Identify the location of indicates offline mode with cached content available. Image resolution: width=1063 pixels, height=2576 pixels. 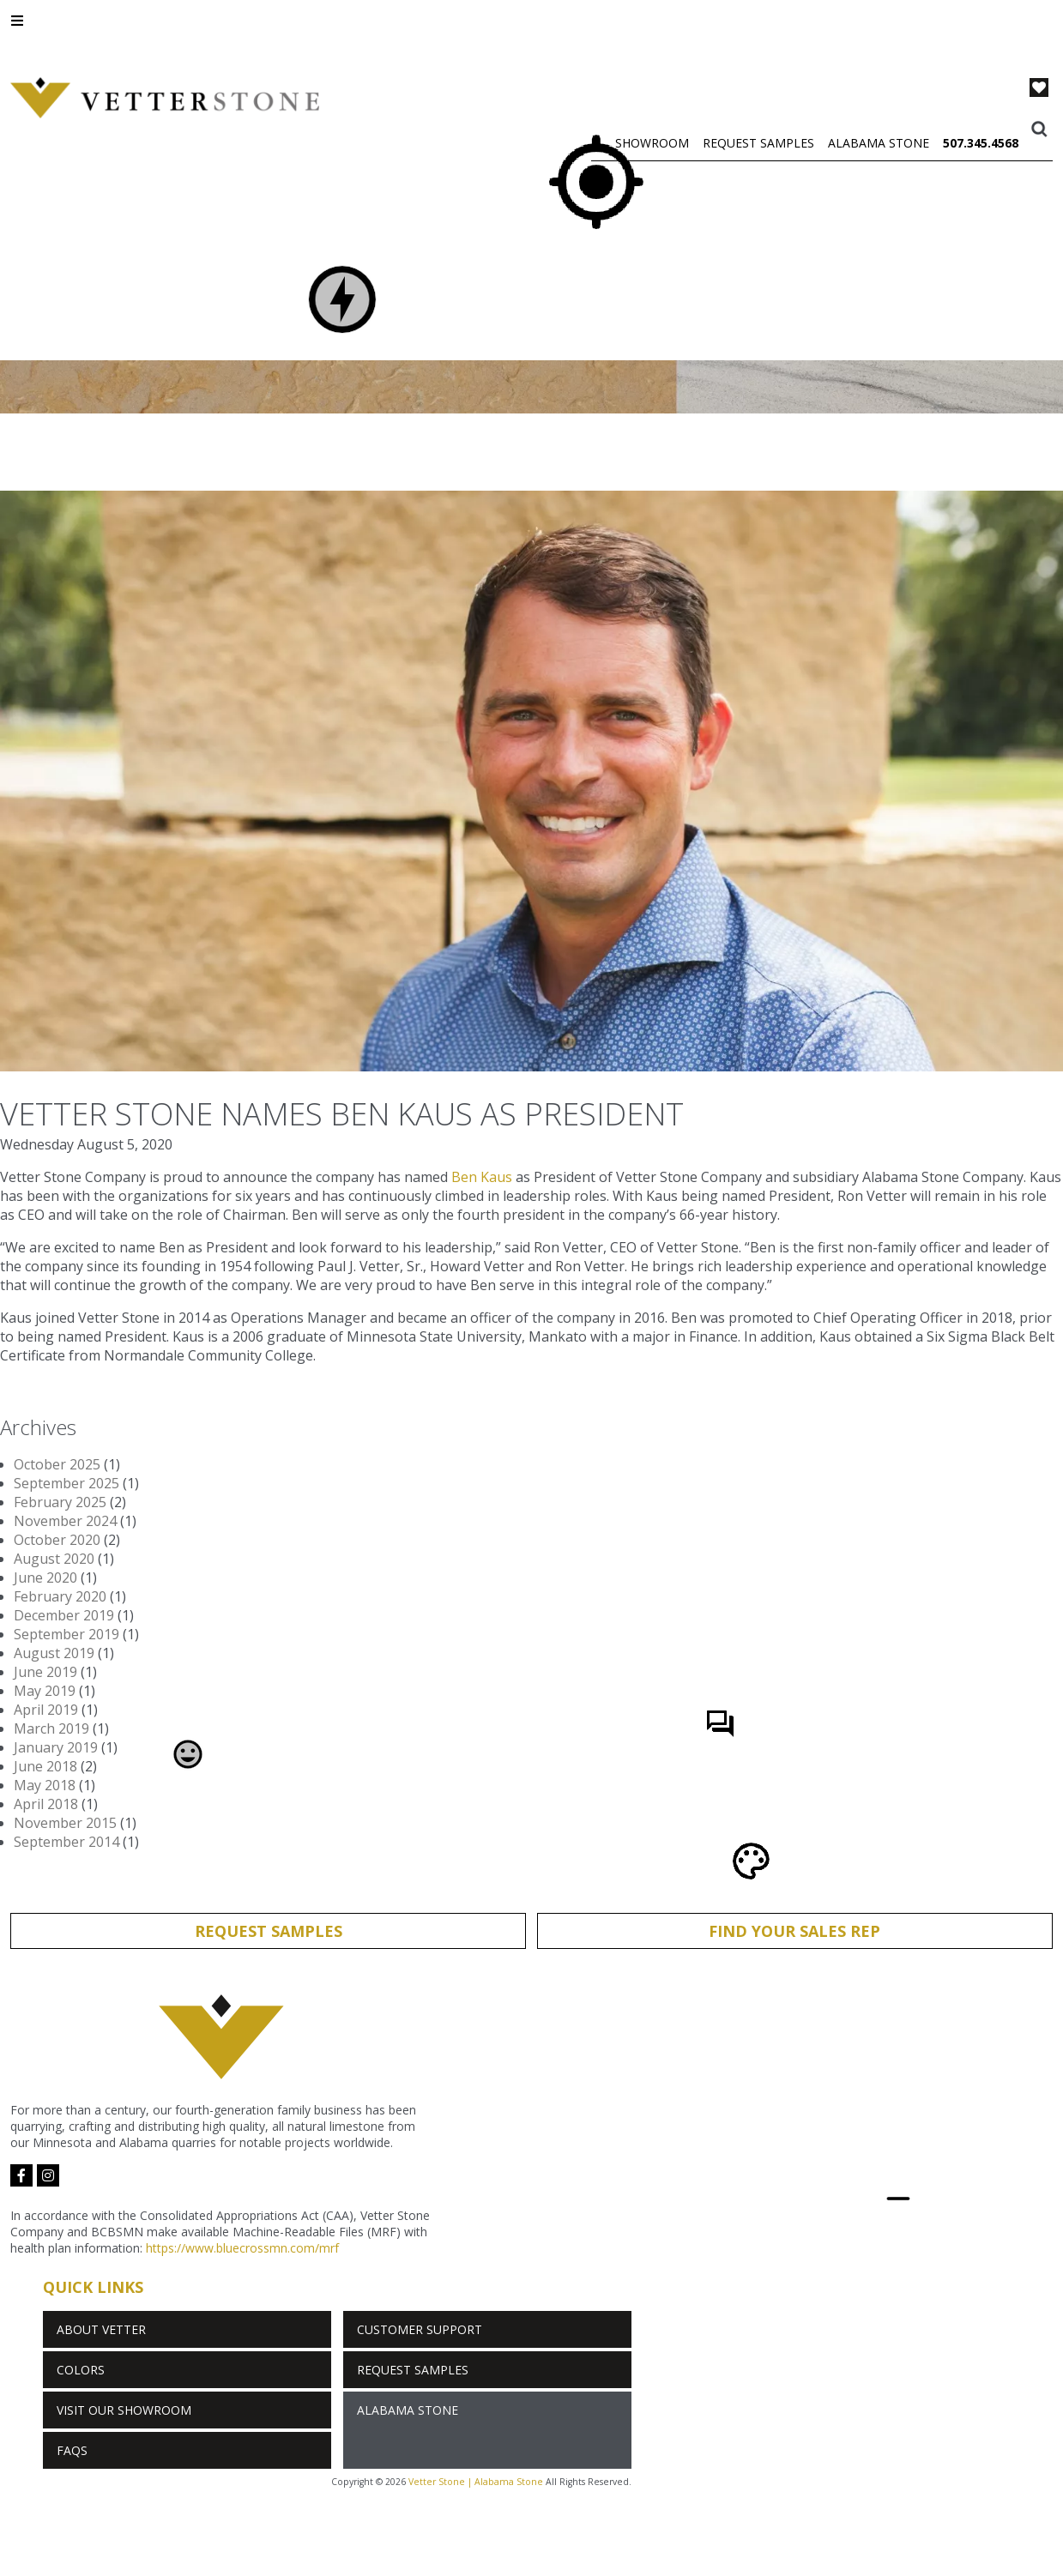
(342, 299).